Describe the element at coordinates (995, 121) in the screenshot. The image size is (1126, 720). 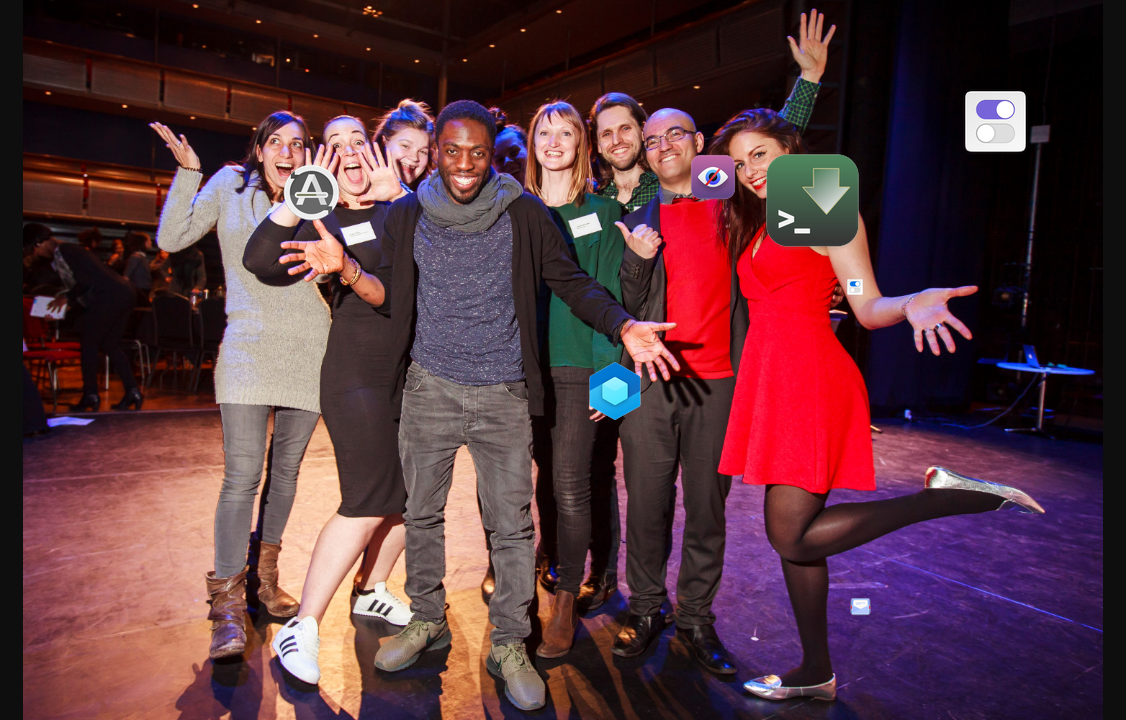
I see `open system settings or preferences` at that location.